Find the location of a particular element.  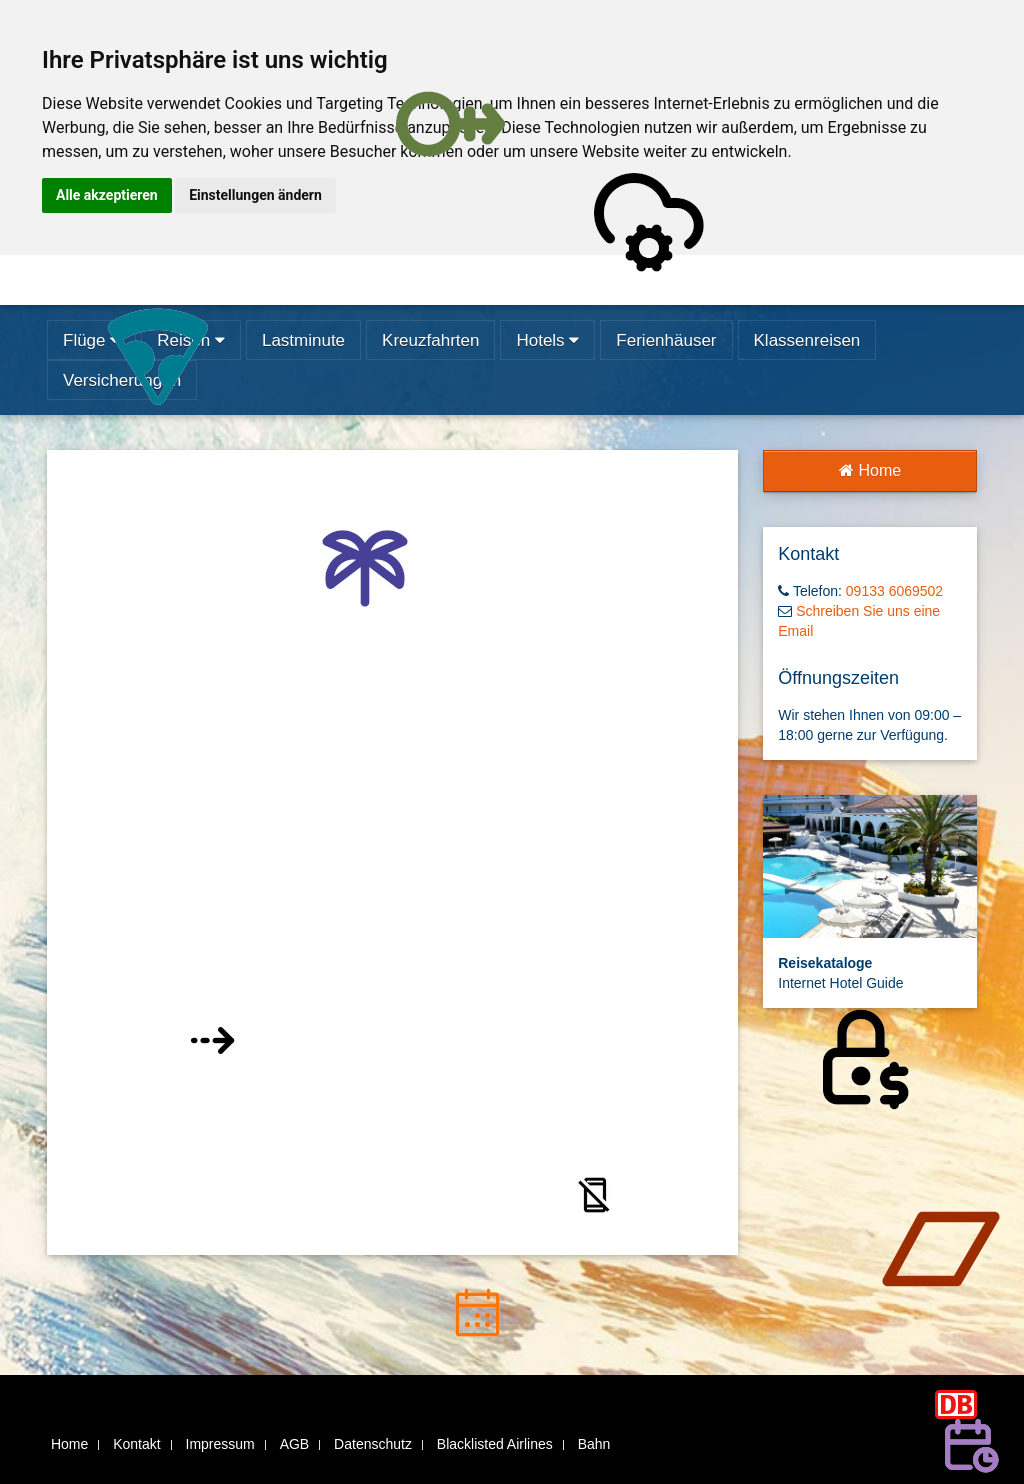

access cloud service settings is located at coordinates (649, 223).